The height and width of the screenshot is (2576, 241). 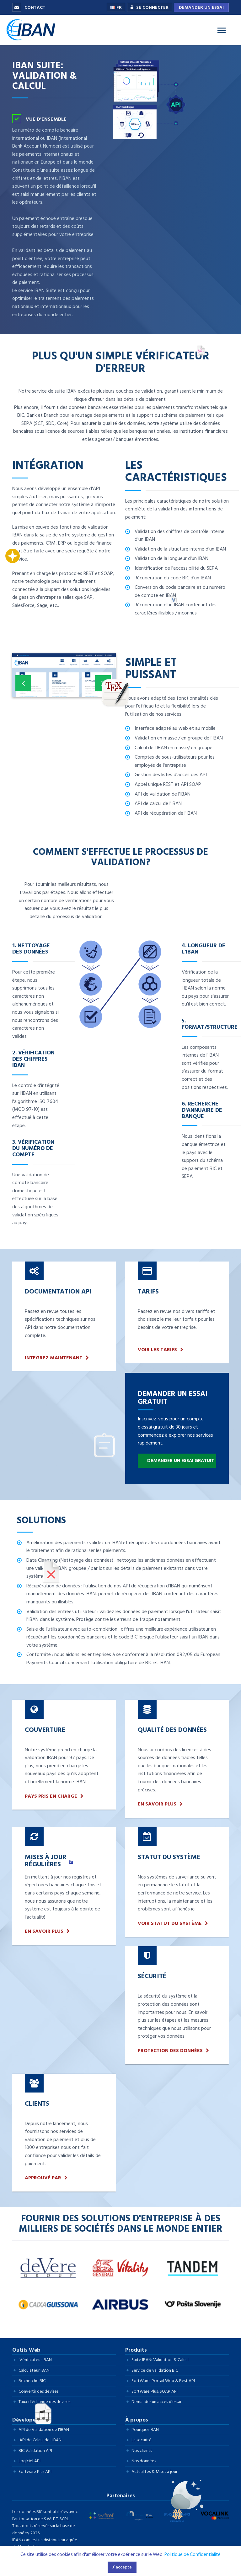 I want to click on open folder containing C programming files, so click(x=71, y=1862).